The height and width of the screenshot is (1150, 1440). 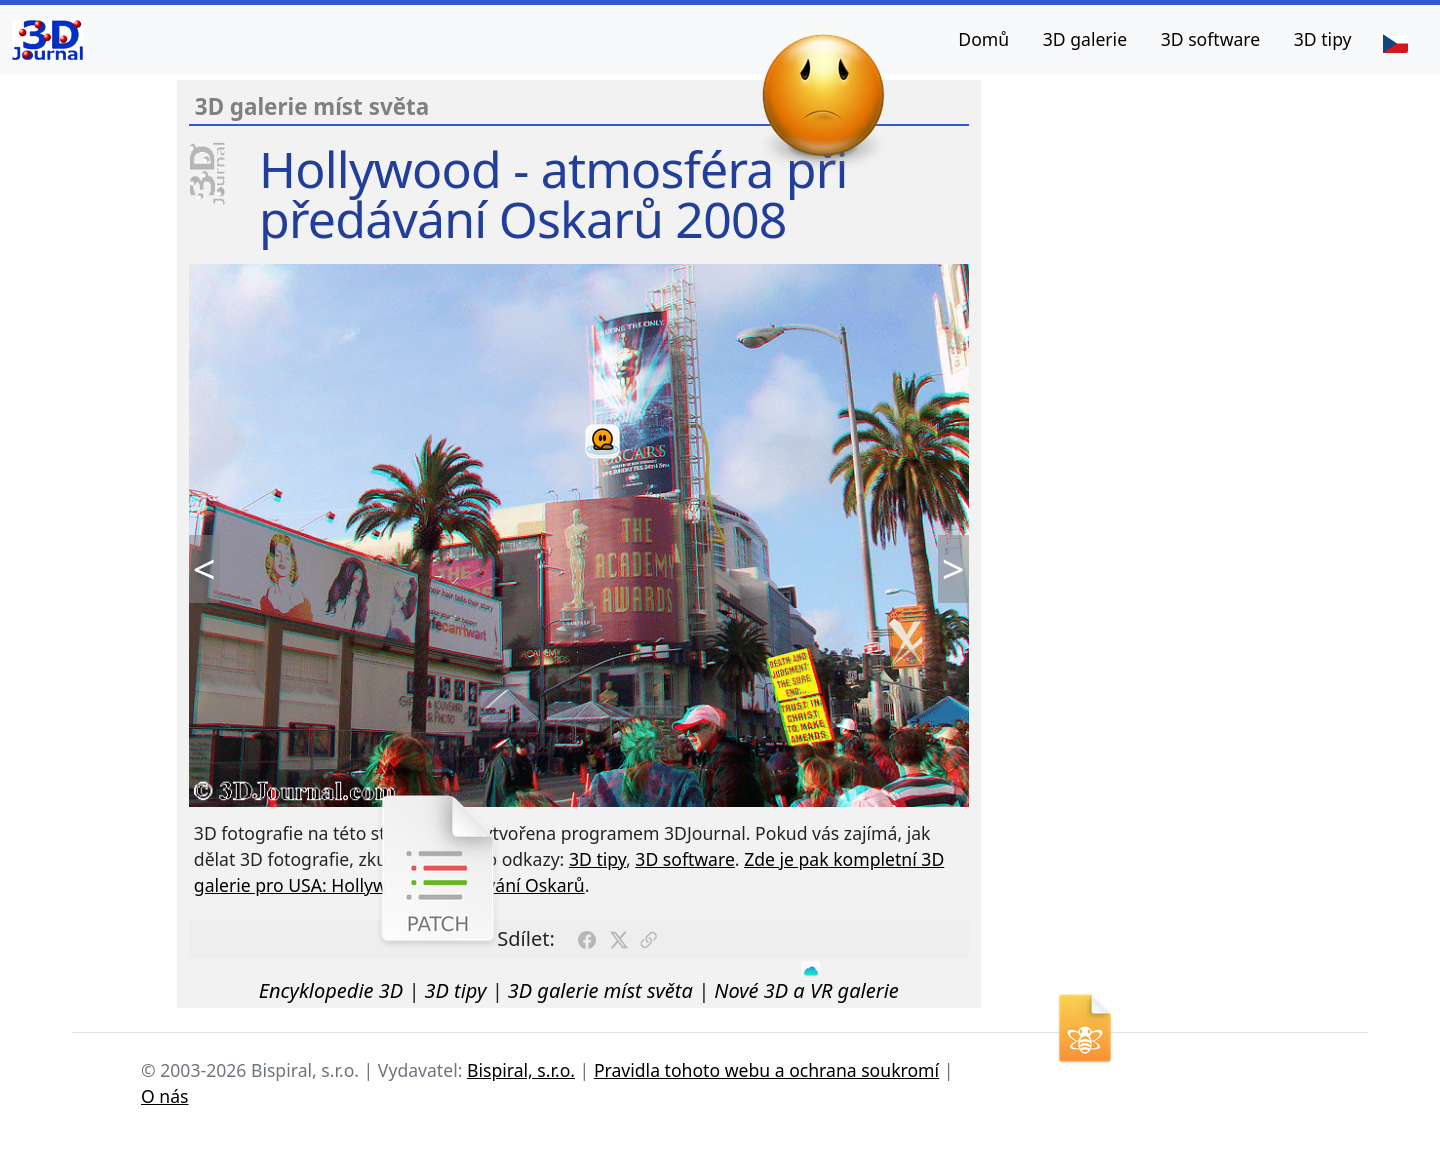 What do you see at coordinates (824, 101) in the screenshot?
I see `indicates an error or unsuccessful action` at bounding box center [824, 101].